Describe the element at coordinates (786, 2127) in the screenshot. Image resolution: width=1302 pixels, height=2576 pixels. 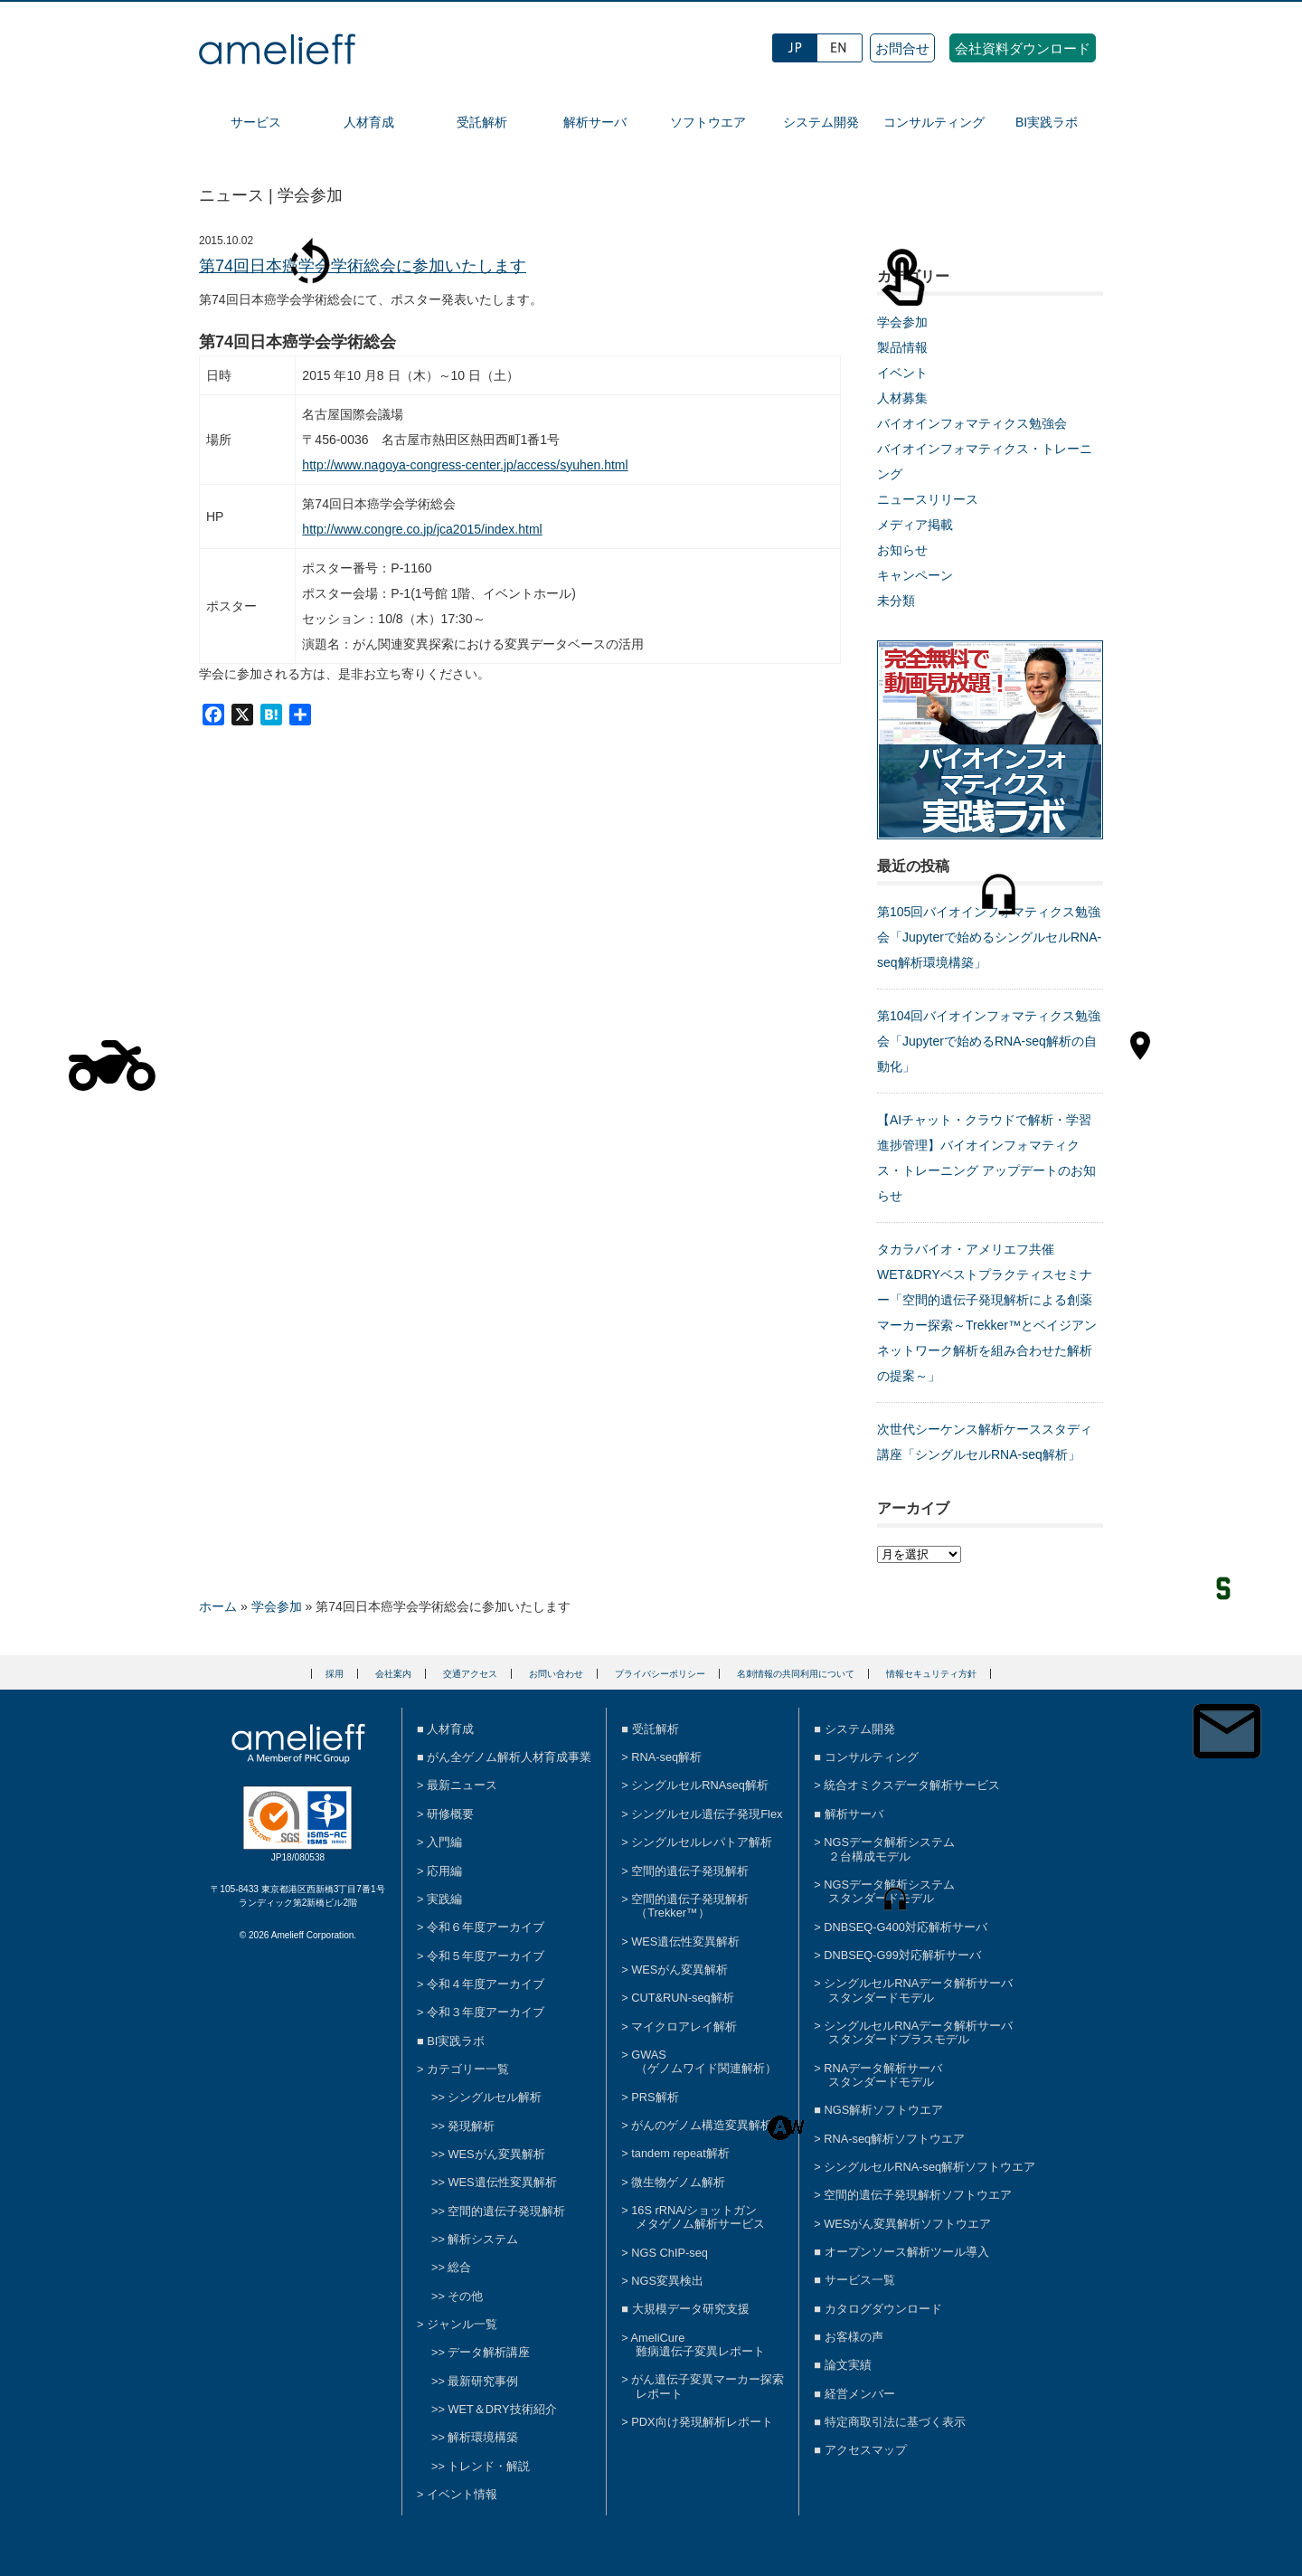
I see `enable auto white balance` at that location.